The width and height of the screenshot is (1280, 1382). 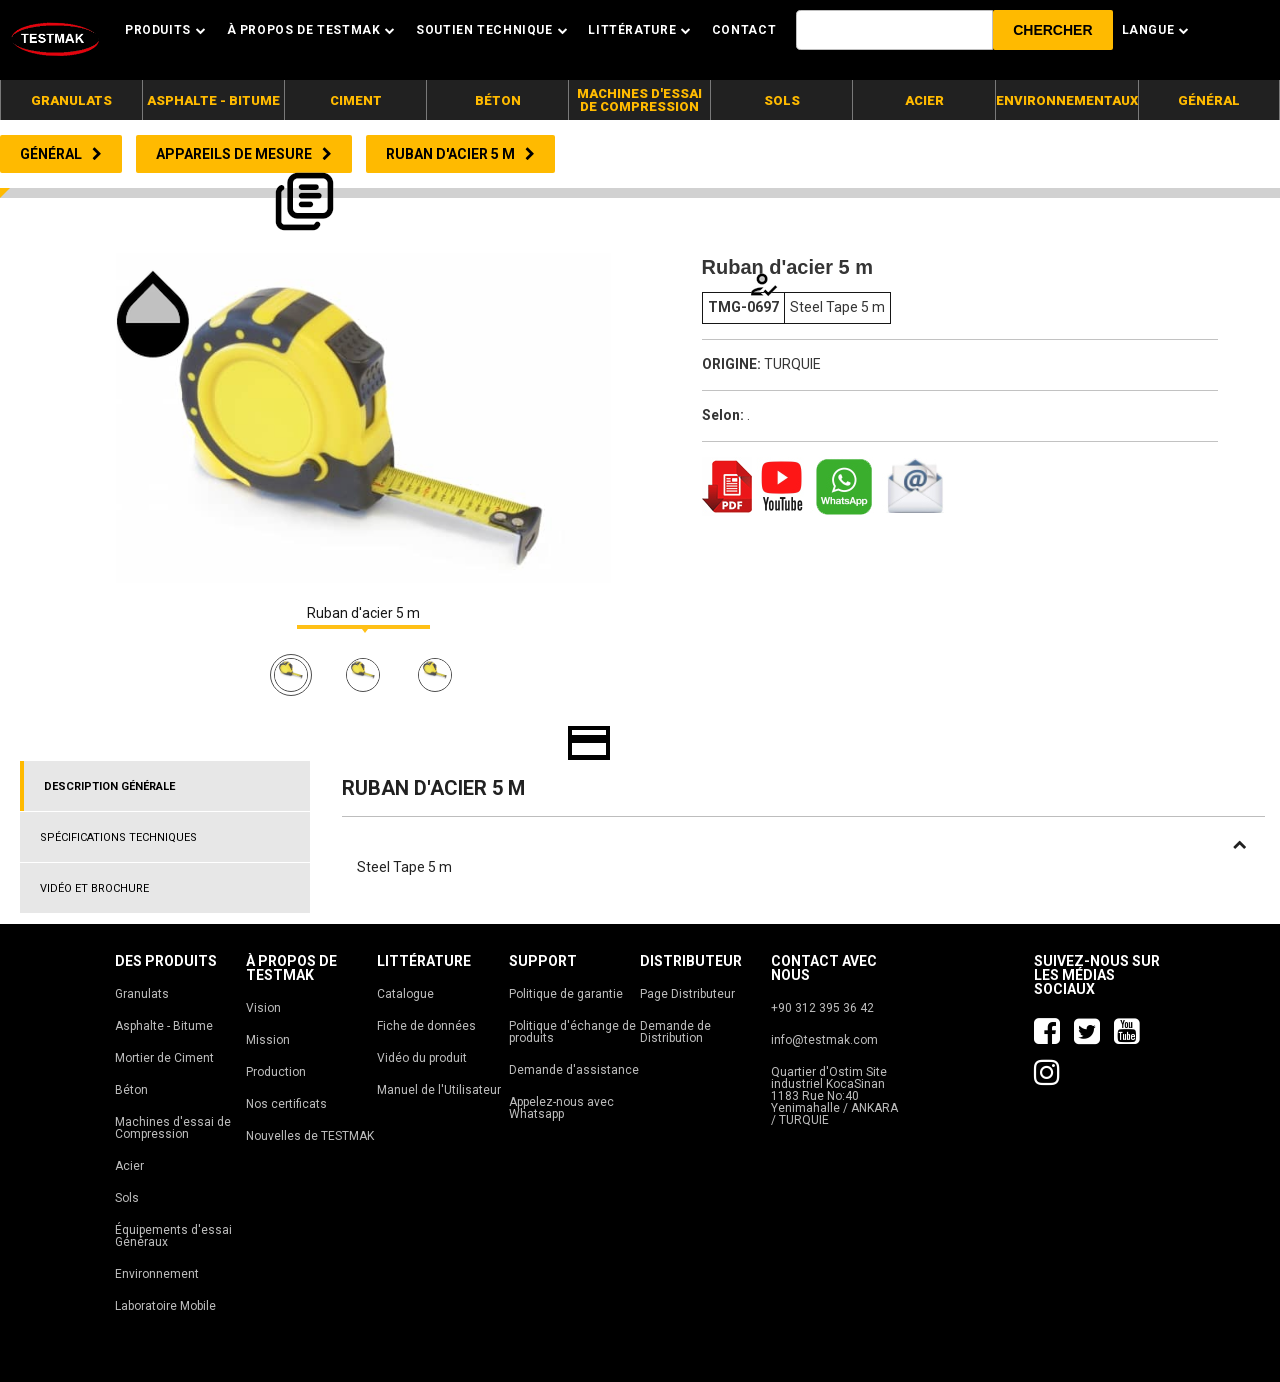 What do you see at coordinates (304, 201) in the screenshot?
I see `access your saved content library` at bounding box center [304, 201].